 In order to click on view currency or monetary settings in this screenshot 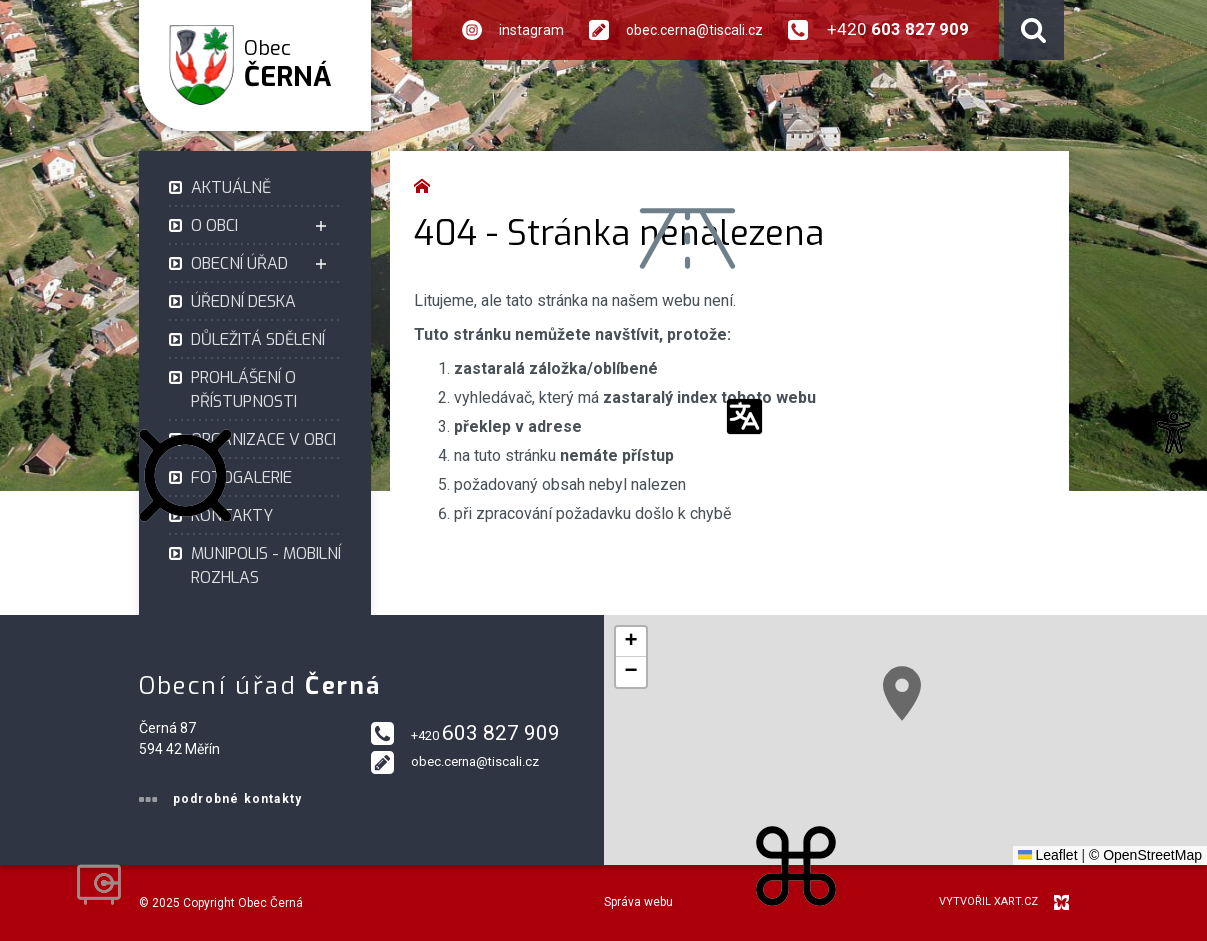, I will do `click(185, 475)`.